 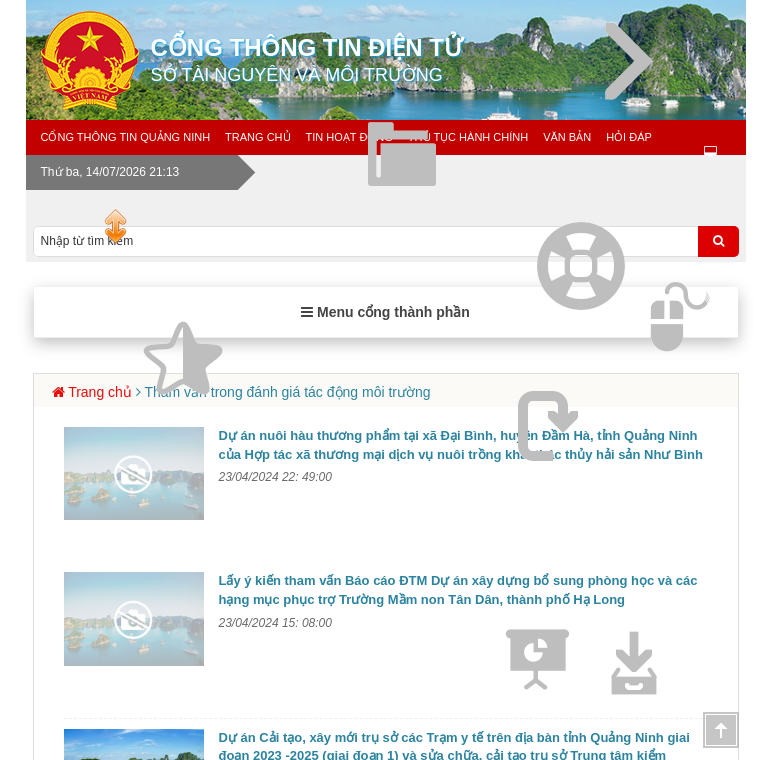 What do you see at coordinates (543, 426) in the screenshot?
I see `toggle text wrapping in a document or view` at bounding box center [543, 426].